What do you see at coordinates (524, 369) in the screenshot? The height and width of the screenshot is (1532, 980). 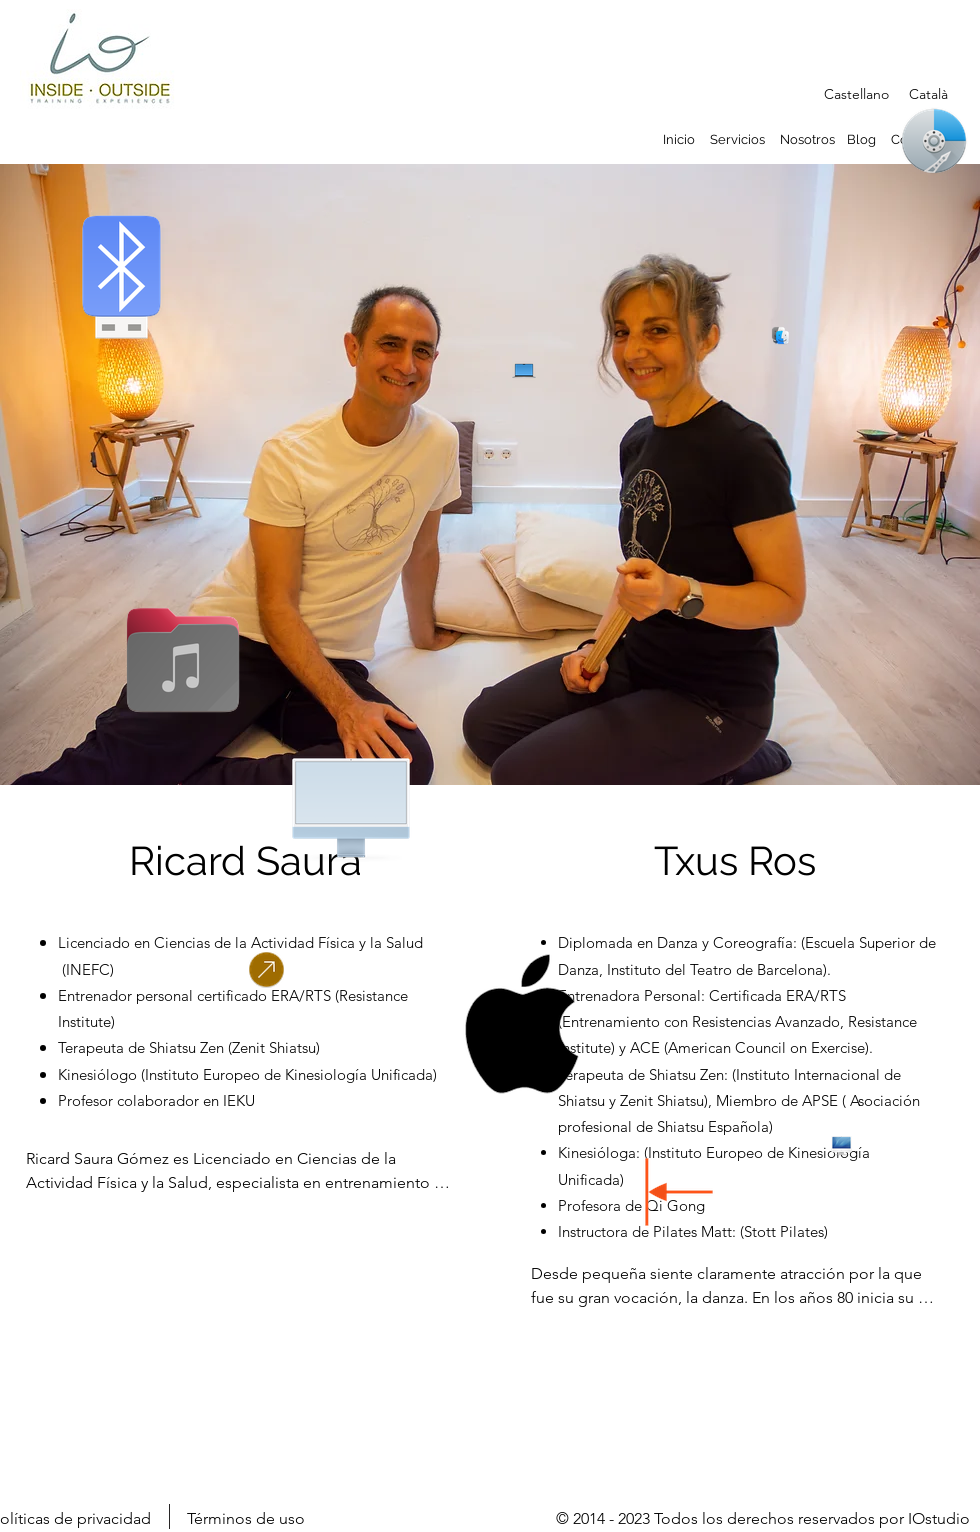 I see `represents this macbook pro in system settings` at bounding box center [524, 369].